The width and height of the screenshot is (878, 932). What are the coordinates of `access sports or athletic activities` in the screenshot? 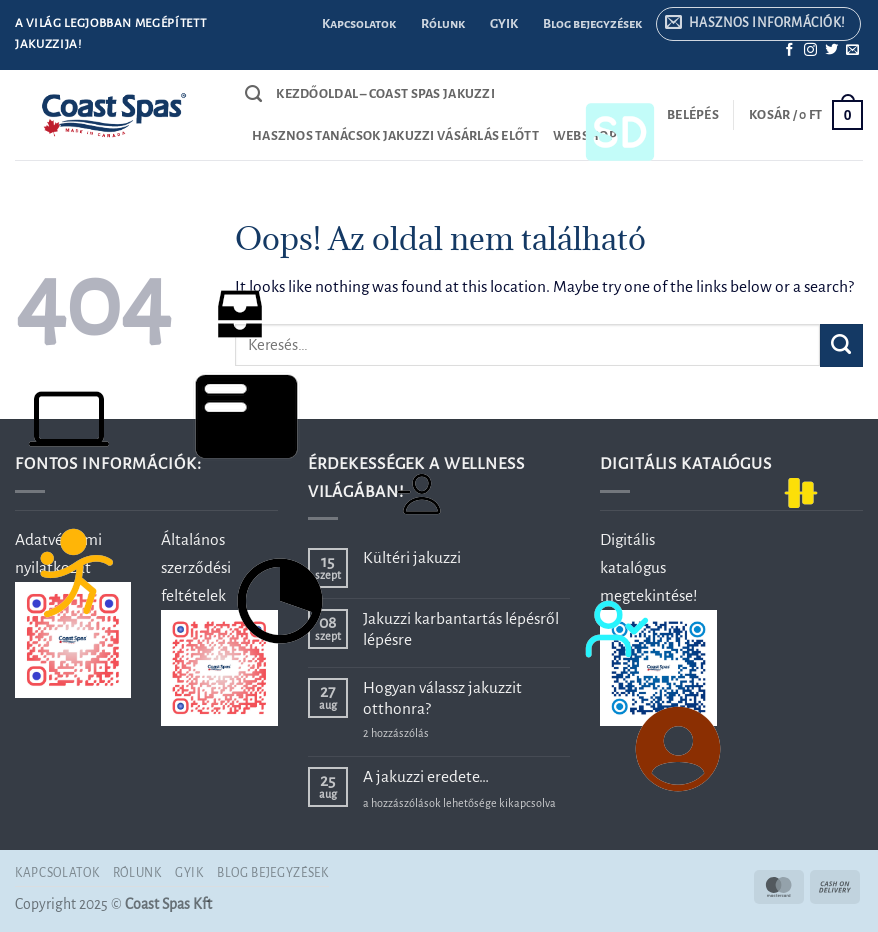 It's located at (73, 571).